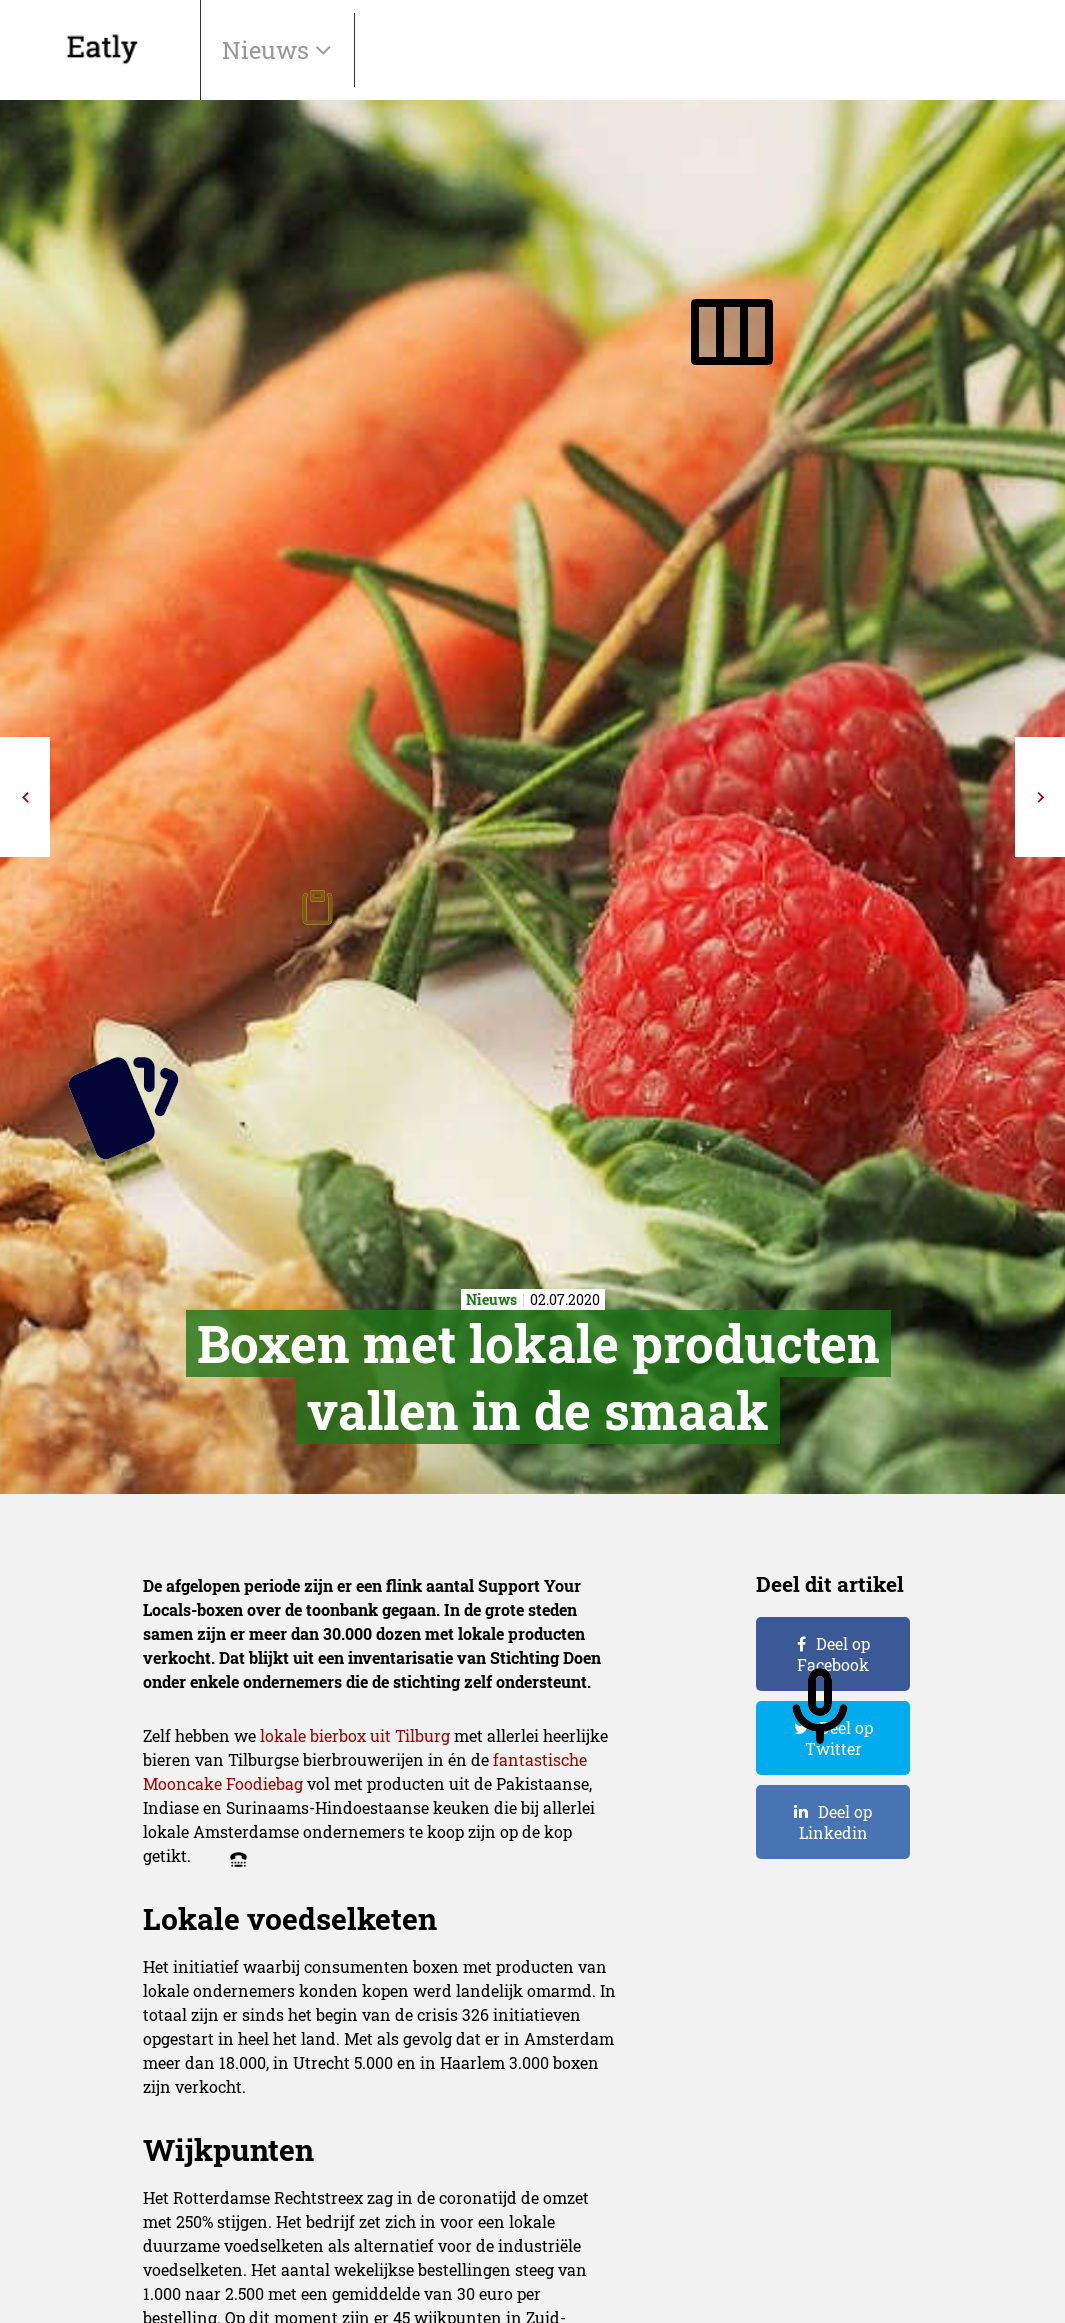 This screenshot has height=2323, width=1065. What do you see at coordinates (238, 1859) in the screenshot?
I see `enable tty/tdd accessibility for hearing-impaired calls` at bounding box center [238, 1859].